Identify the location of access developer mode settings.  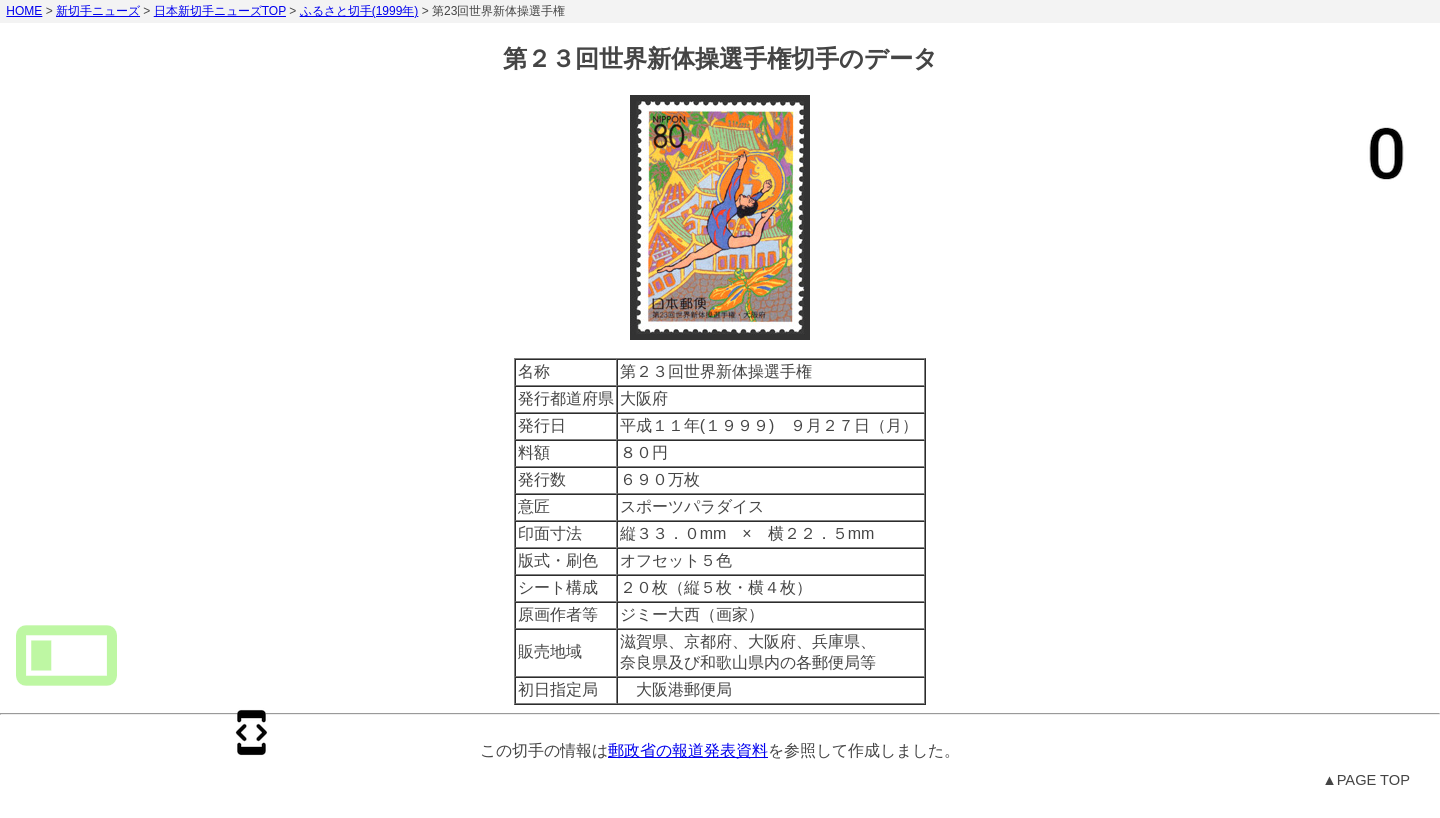
(251, 732).